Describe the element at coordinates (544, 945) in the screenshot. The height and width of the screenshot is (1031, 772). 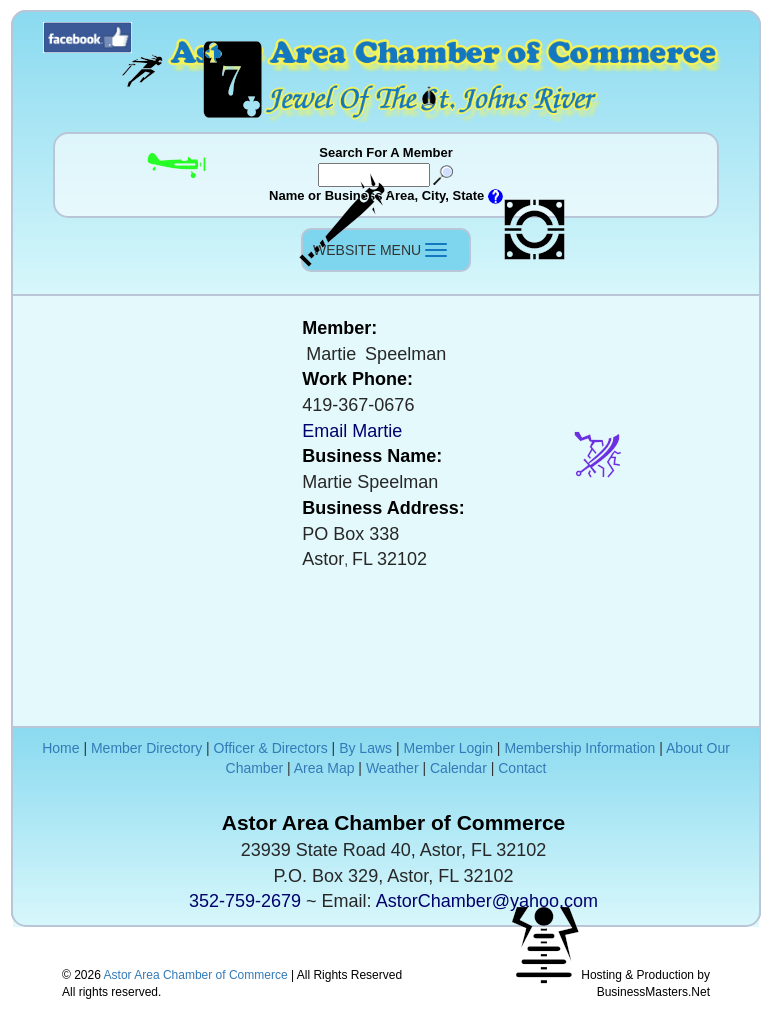
I see `indicates electricity or power generation` at that location.